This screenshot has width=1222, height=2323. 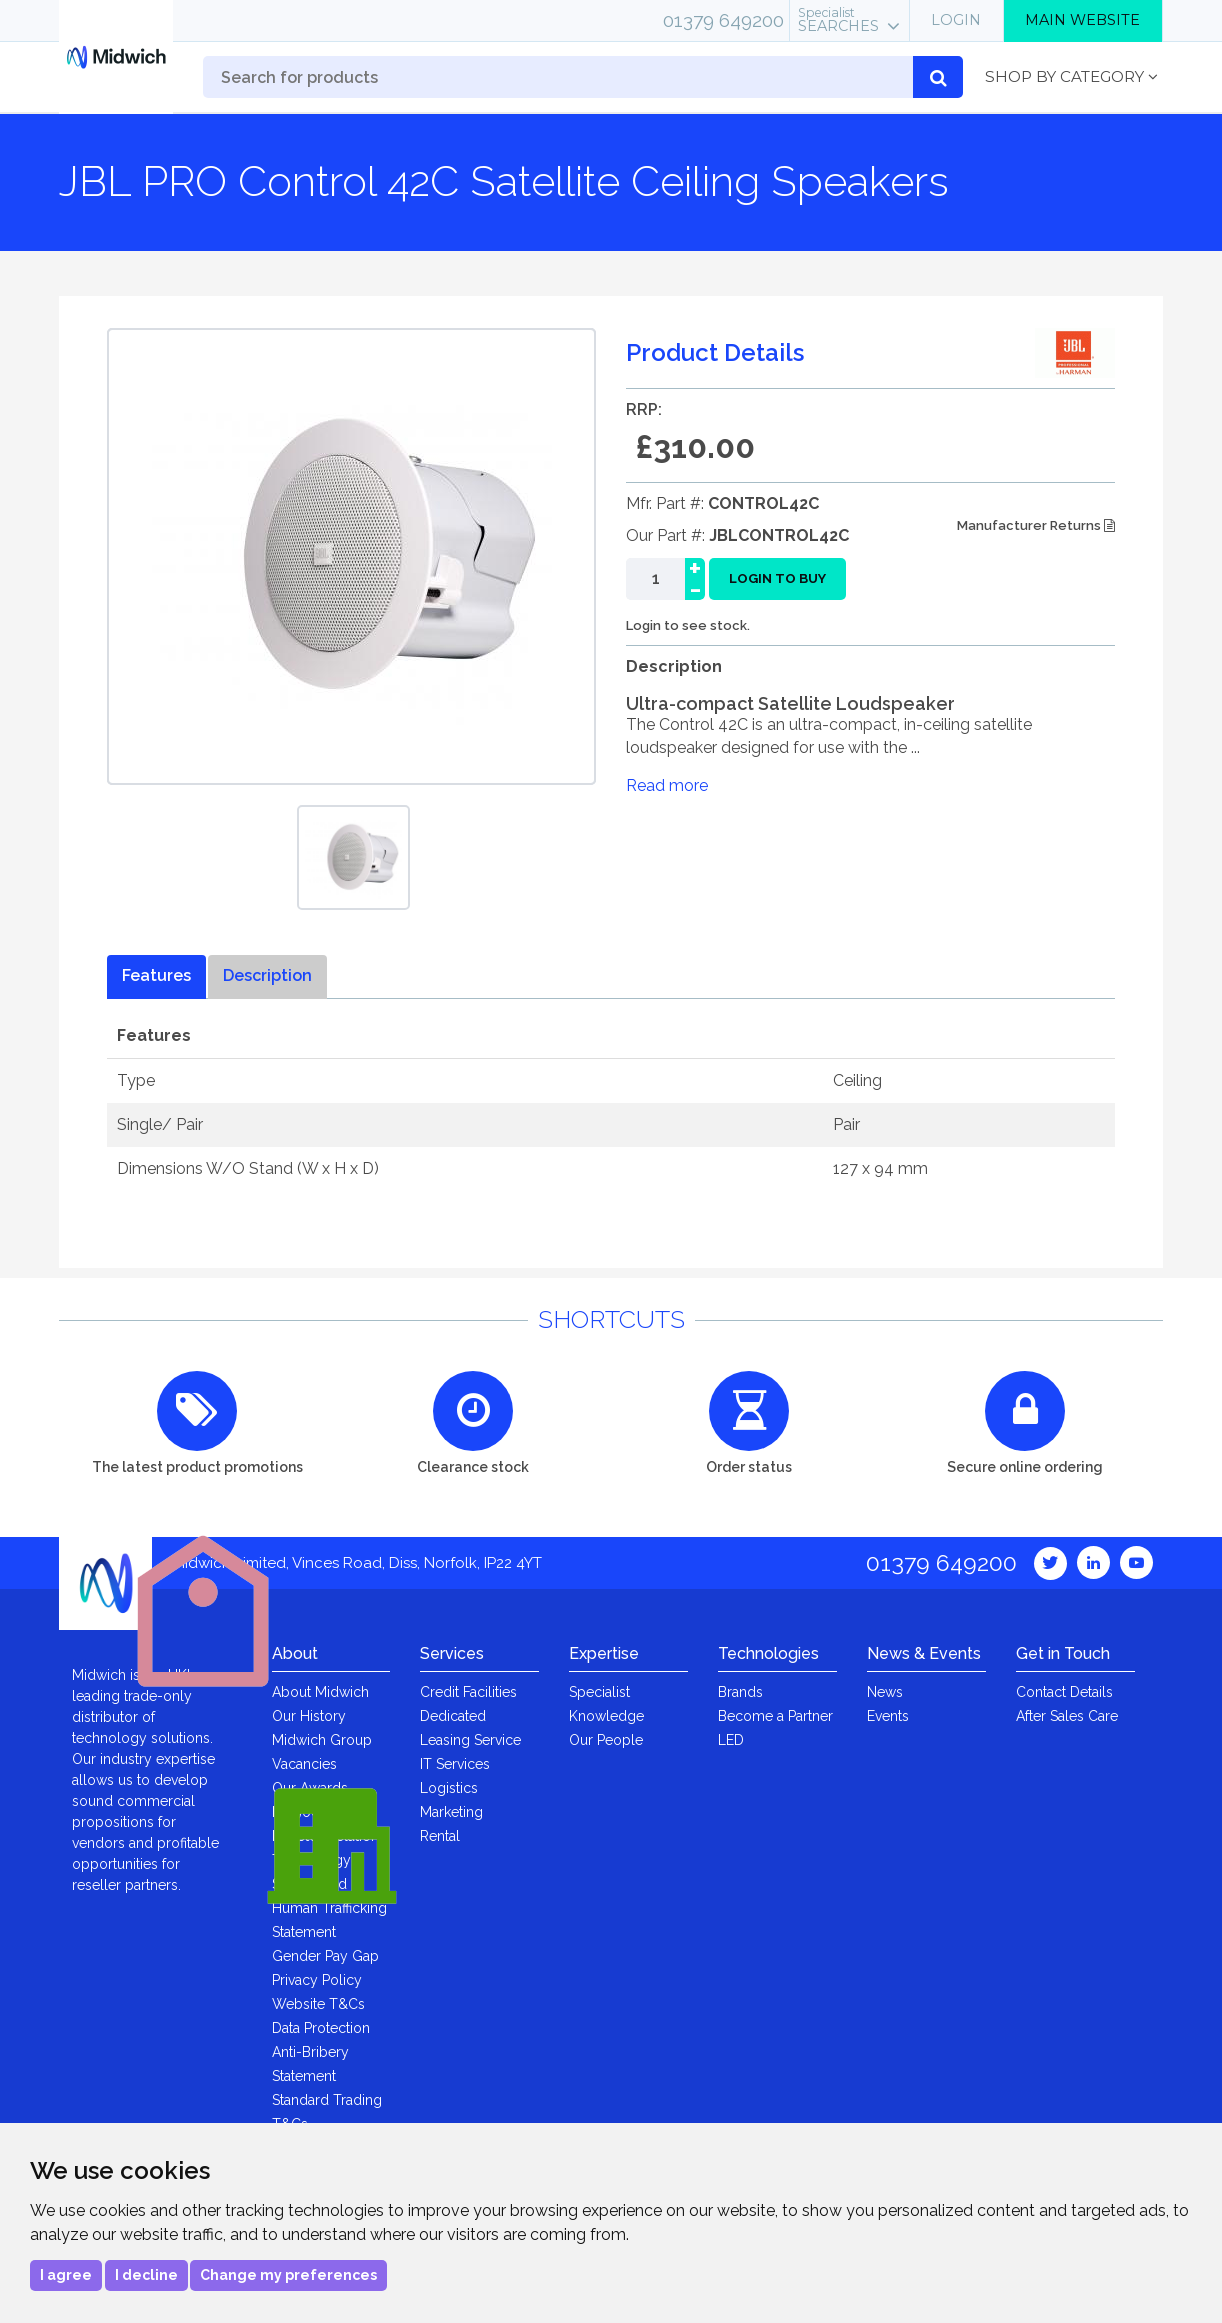 I want to click on view product pricing or discounts, so click(x=203, y=1614).